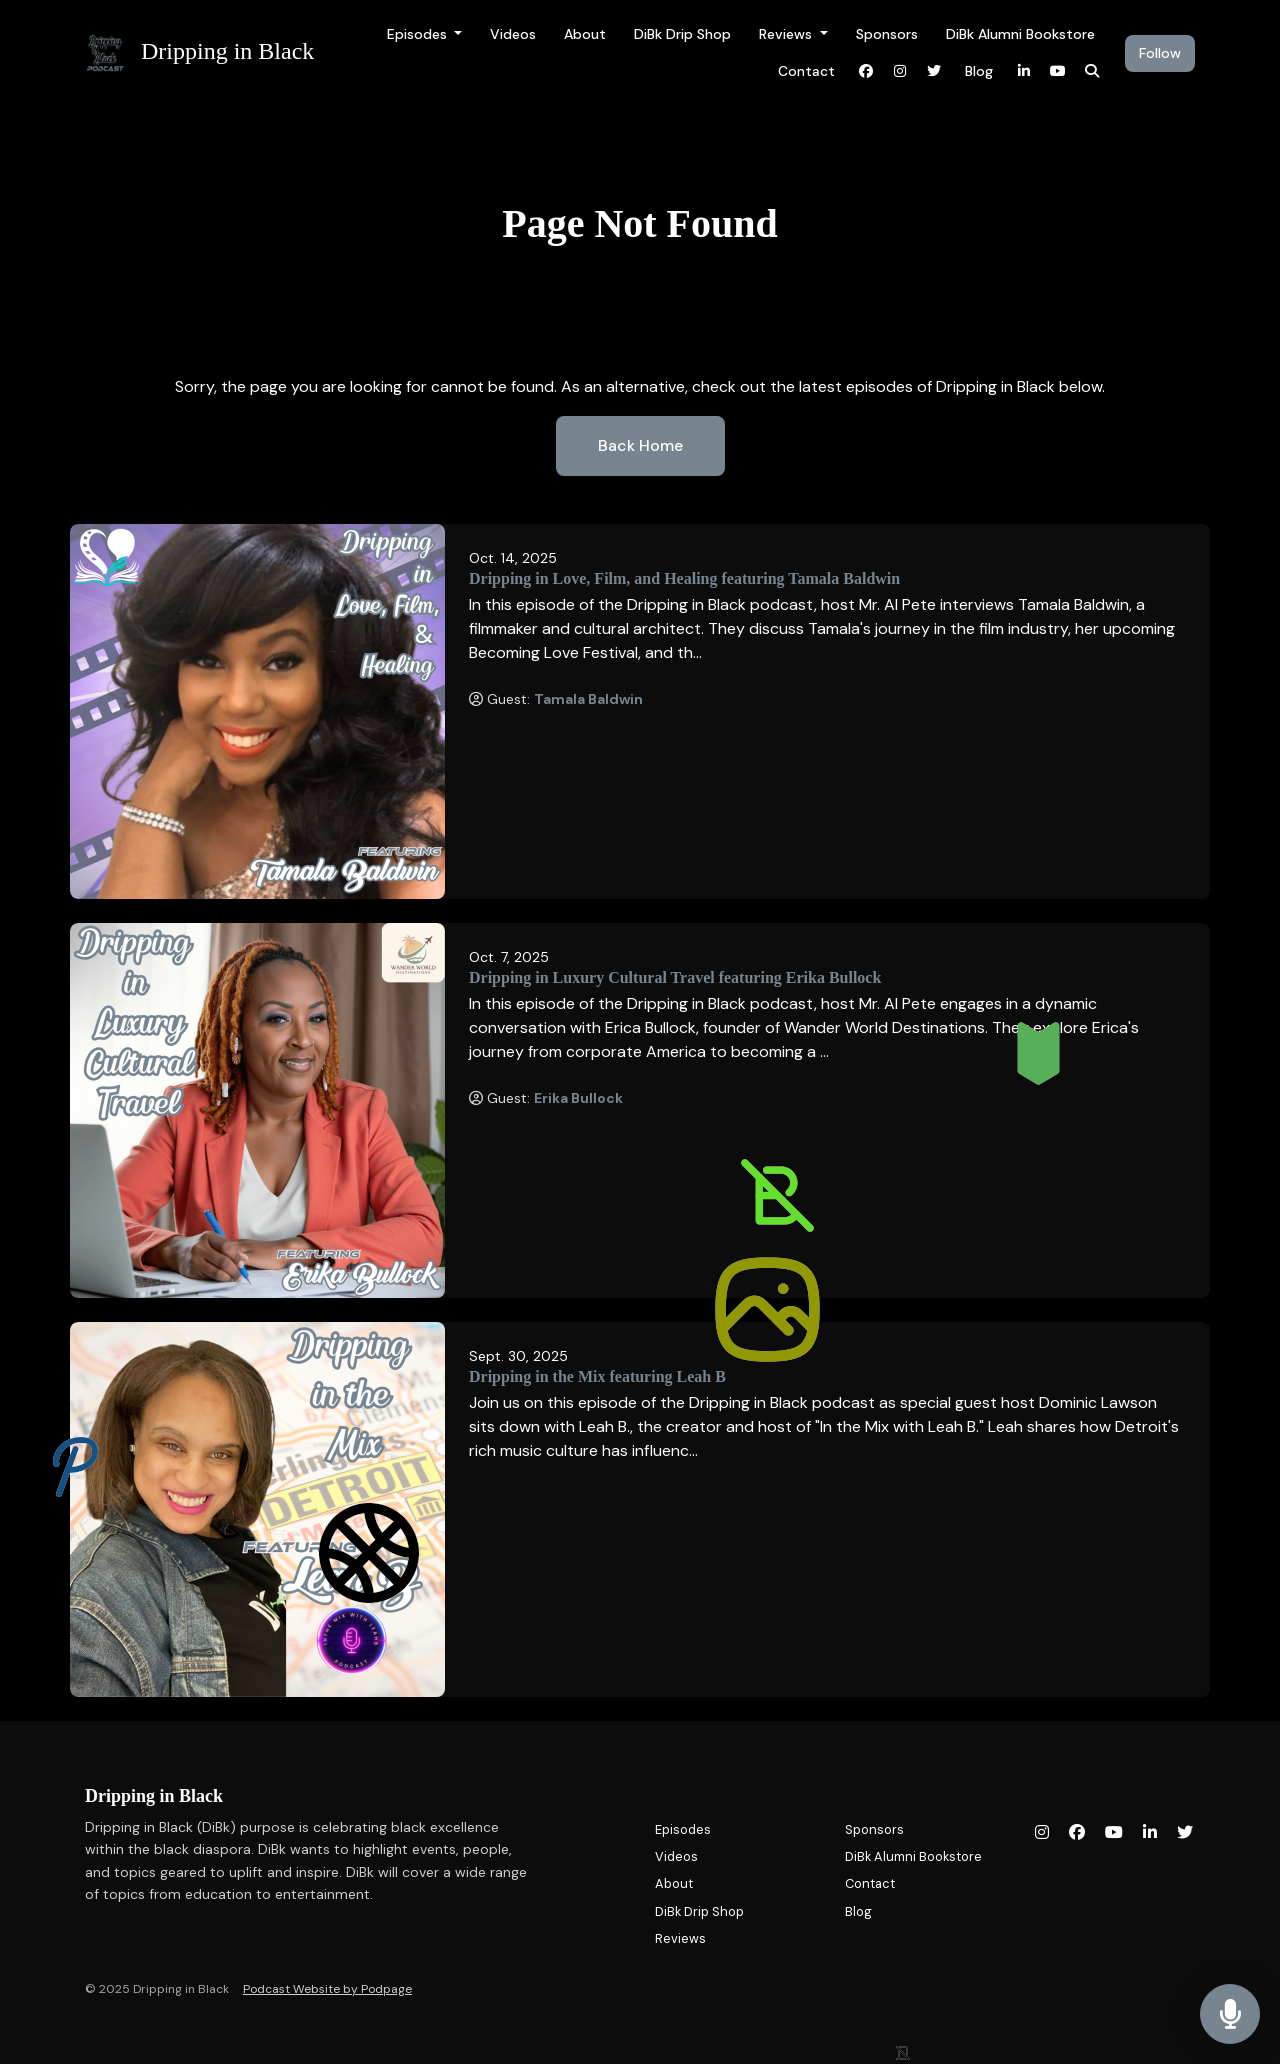  I want to click on indicates verified or certified status, so click(1038, 1053).